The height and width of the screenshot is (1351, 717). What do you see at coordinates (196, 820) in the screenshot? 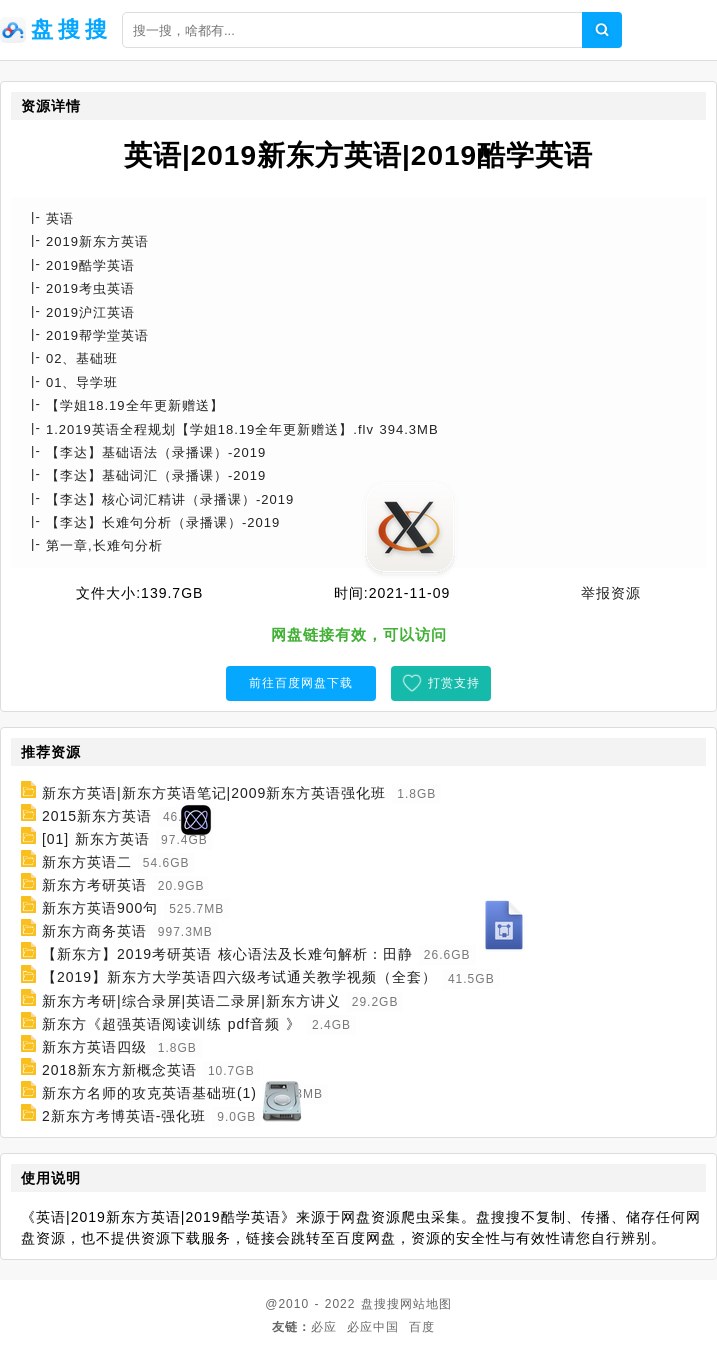
I see `open ladybird web browser` at bounding box center [196, 820].